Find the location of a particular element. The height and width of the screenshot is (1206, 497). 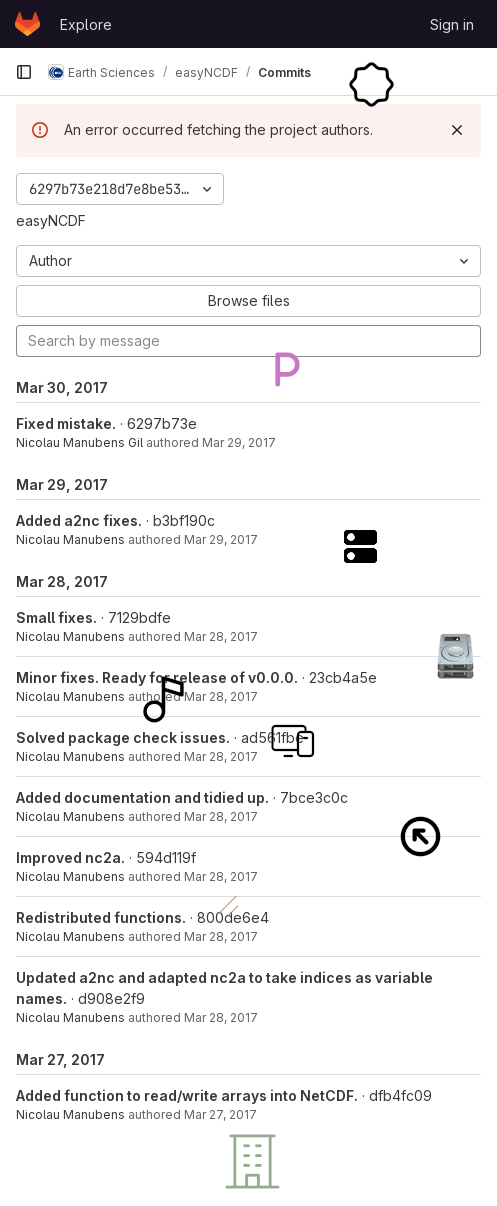

manage connected devices is located at coordinates (292, 741).